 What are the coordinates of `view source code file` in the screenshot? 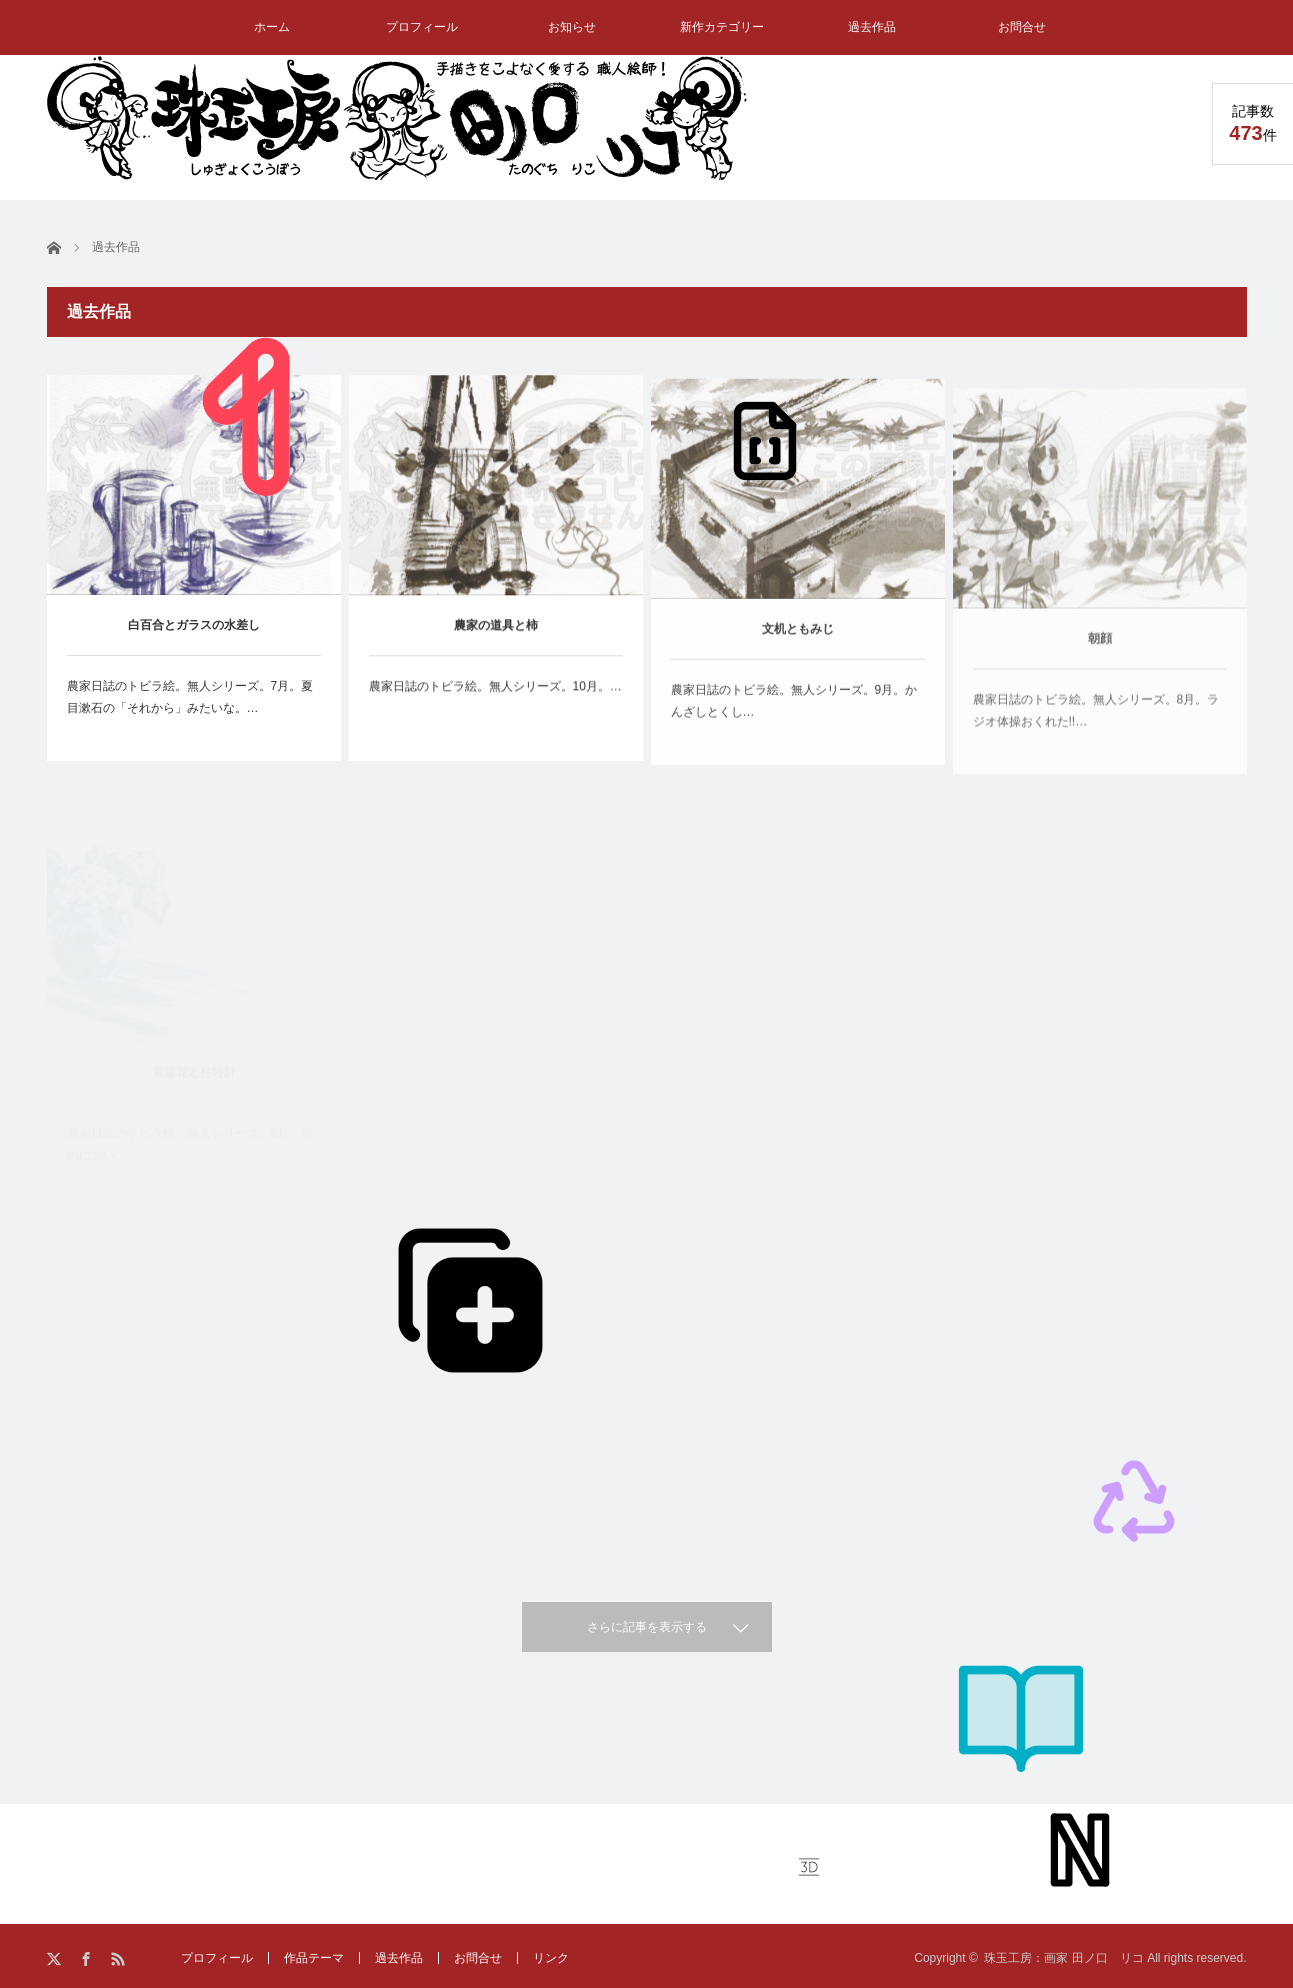 It's located at (765, 441).